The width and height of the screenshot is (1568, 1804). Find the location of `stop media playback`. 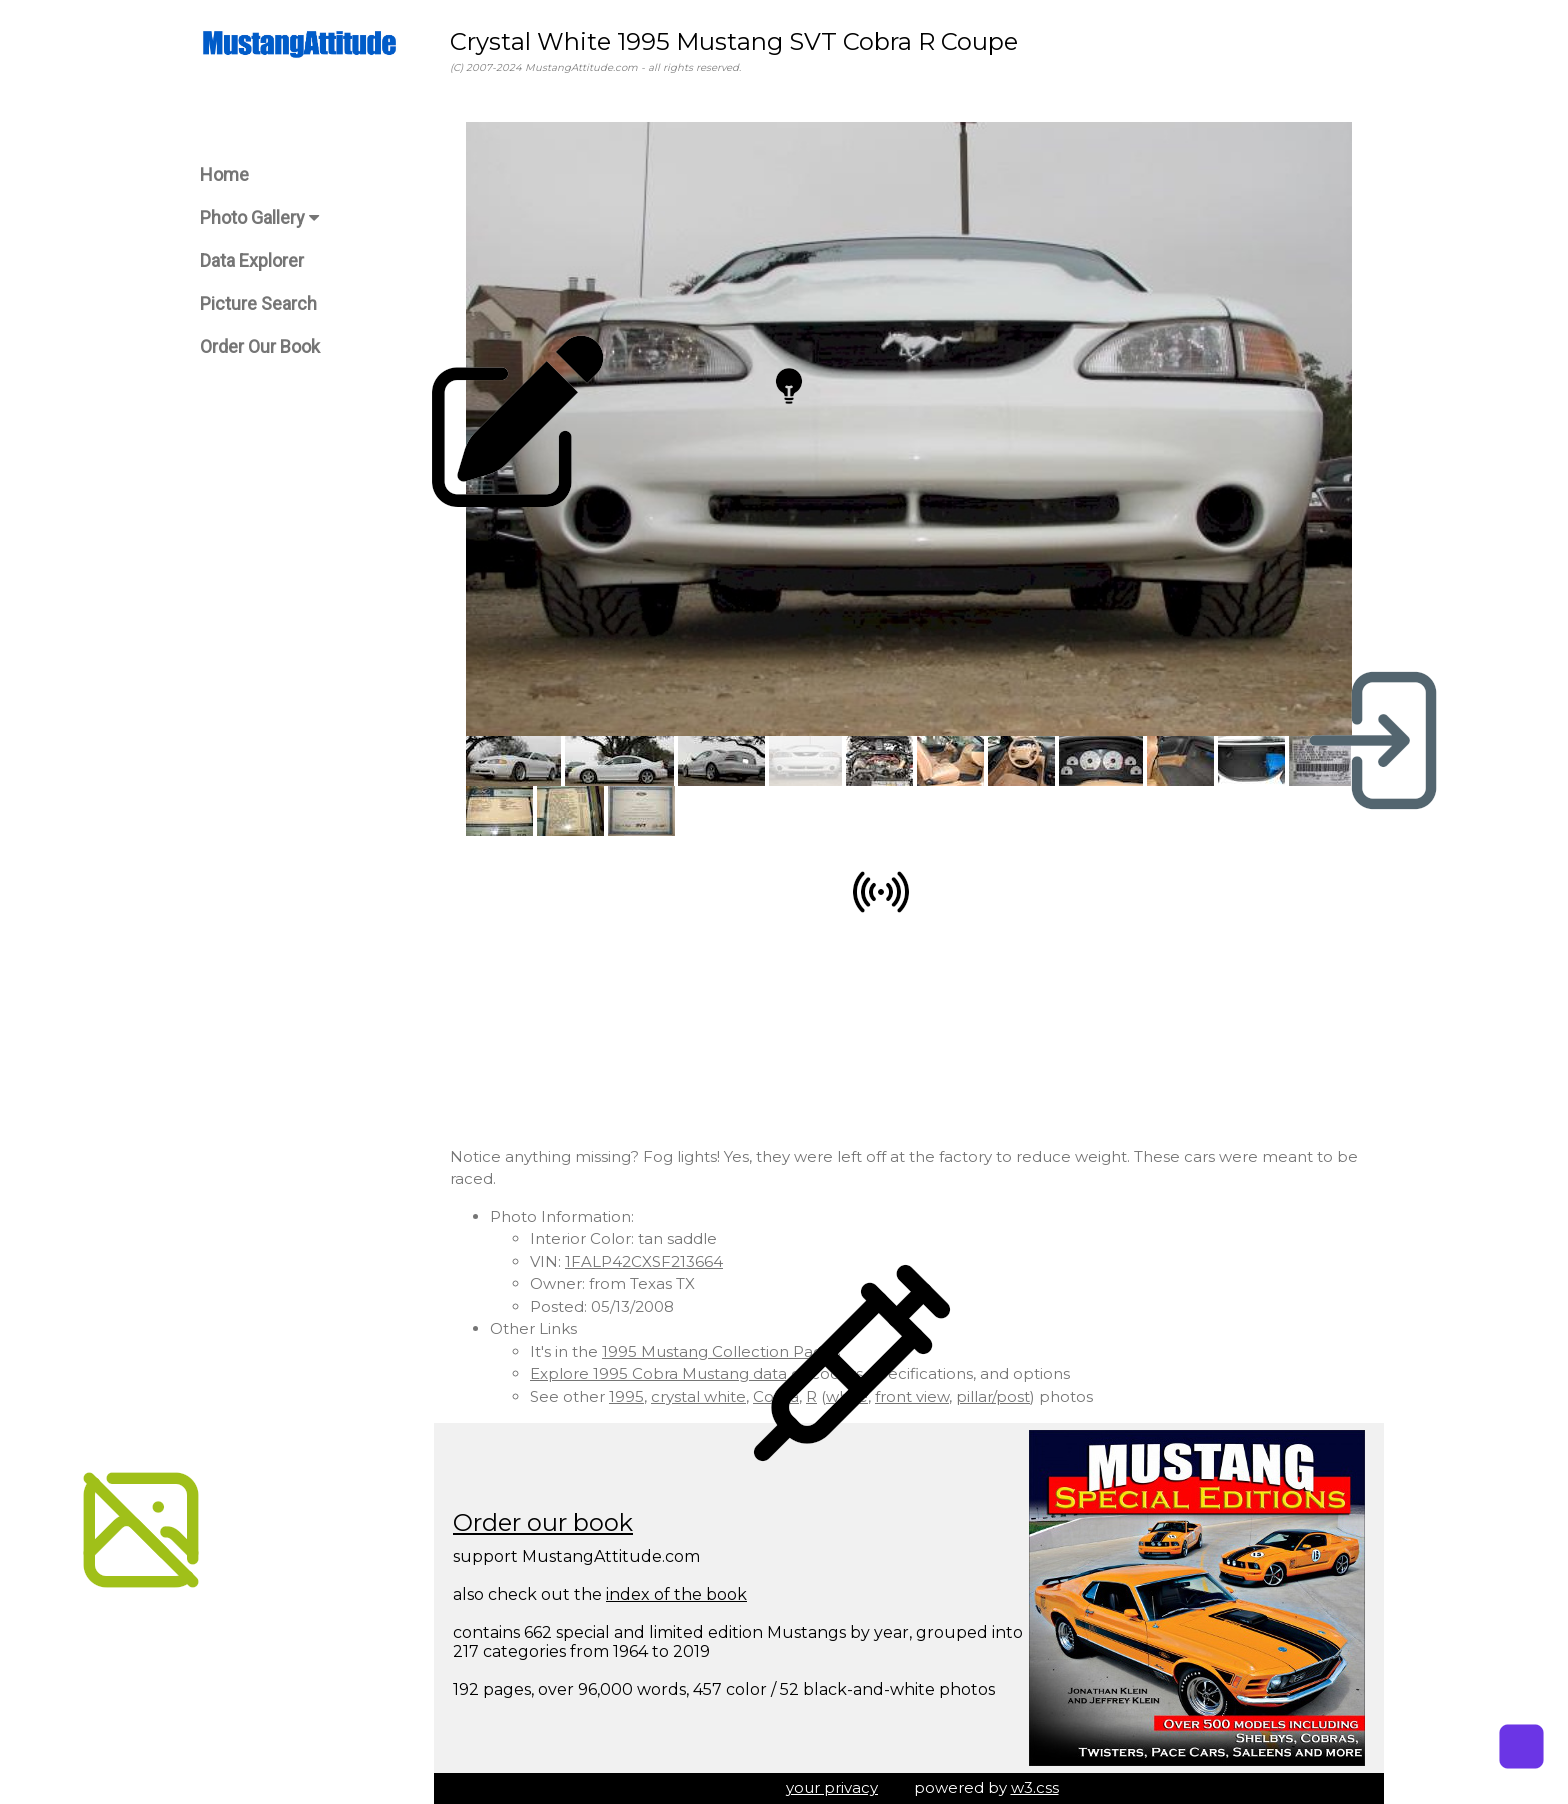

stop media playback is located at coordinates (1521, 1746).